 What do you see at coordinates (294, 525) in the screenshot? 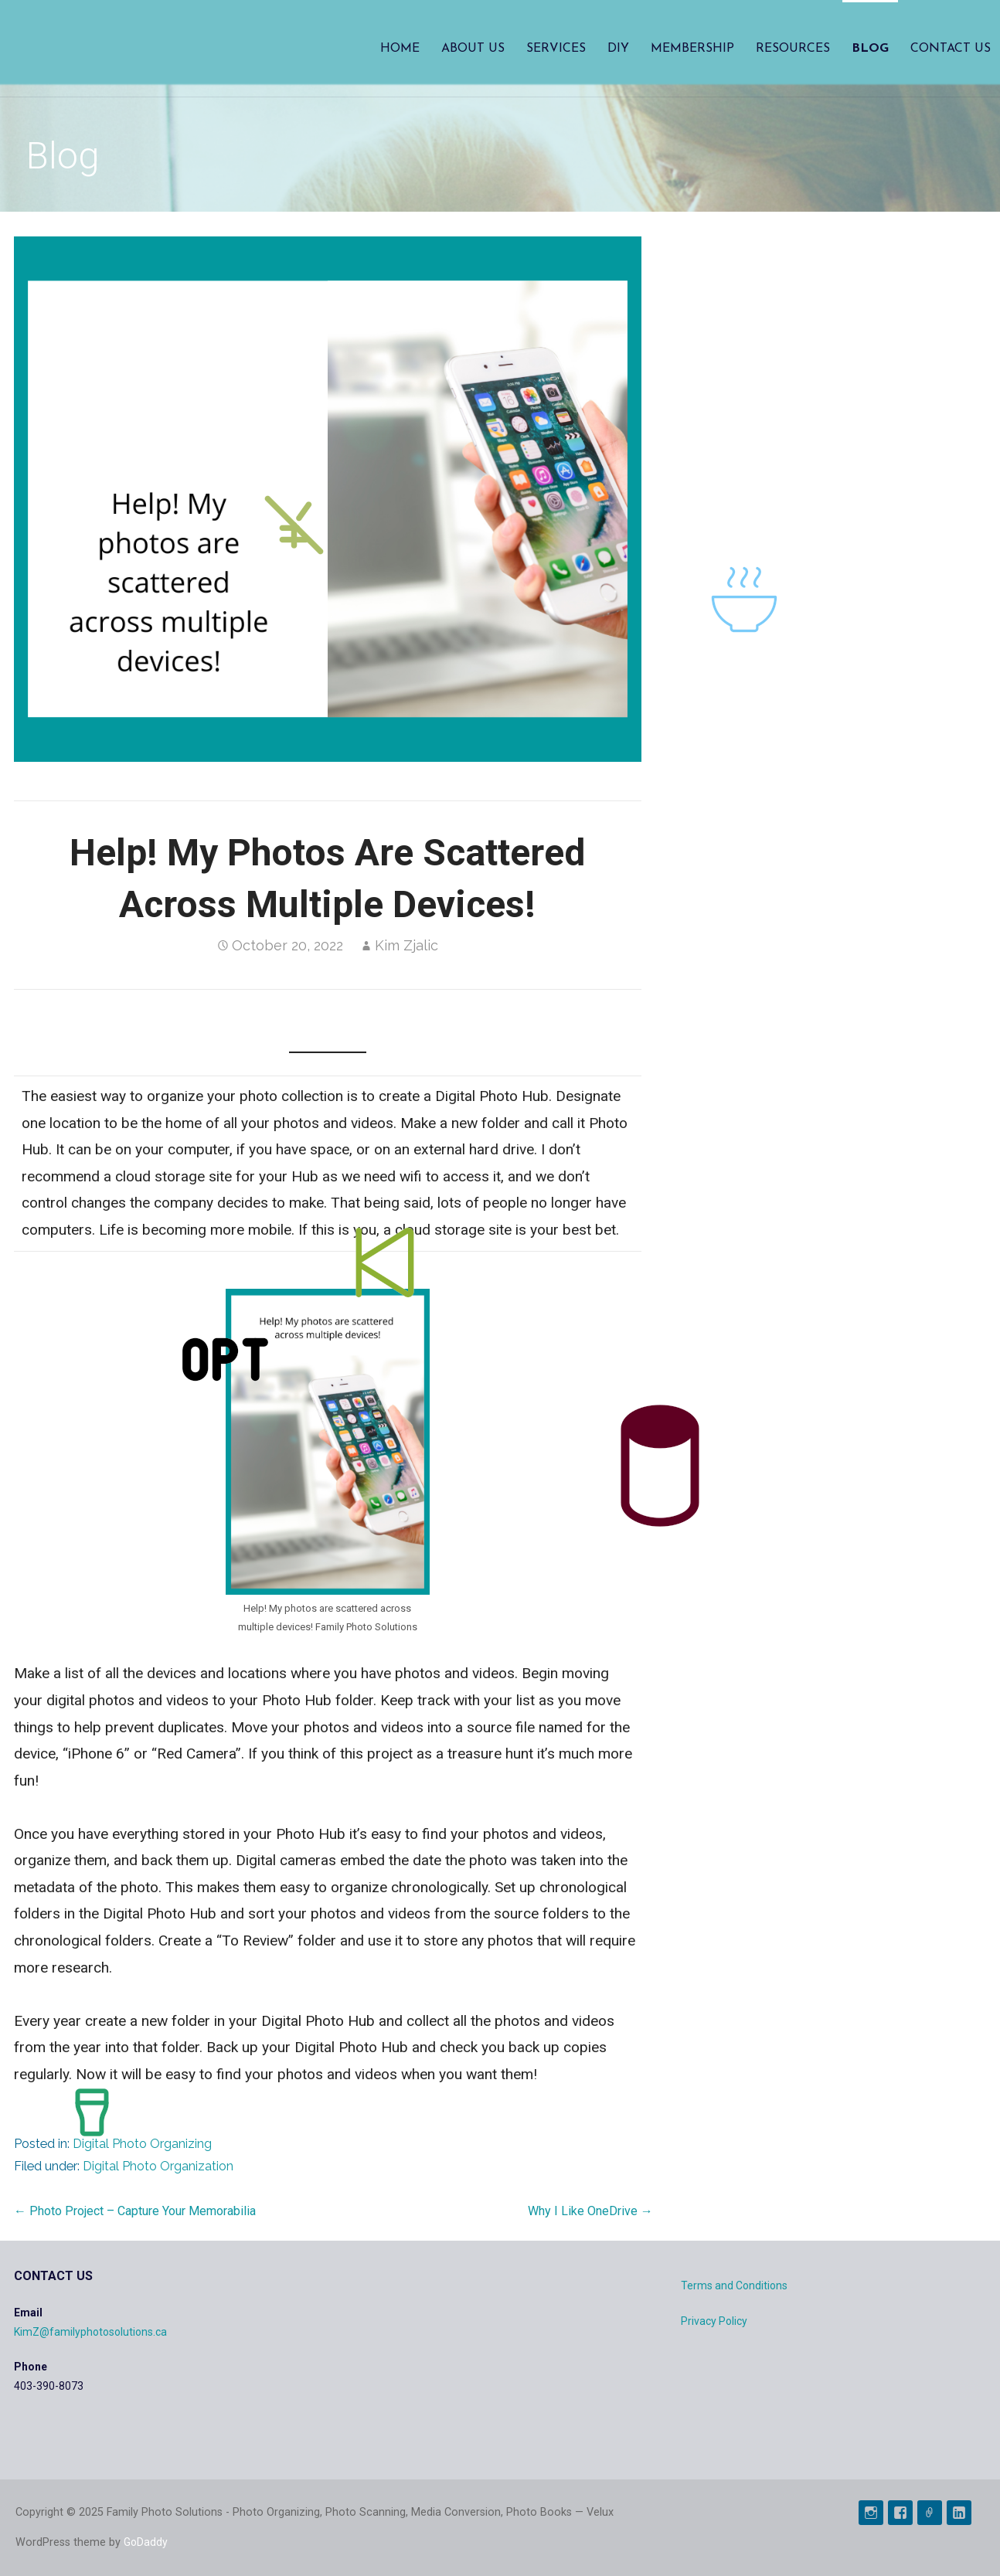
I see `indicates yen currency is unavailable` at bounding box center [294, 525].